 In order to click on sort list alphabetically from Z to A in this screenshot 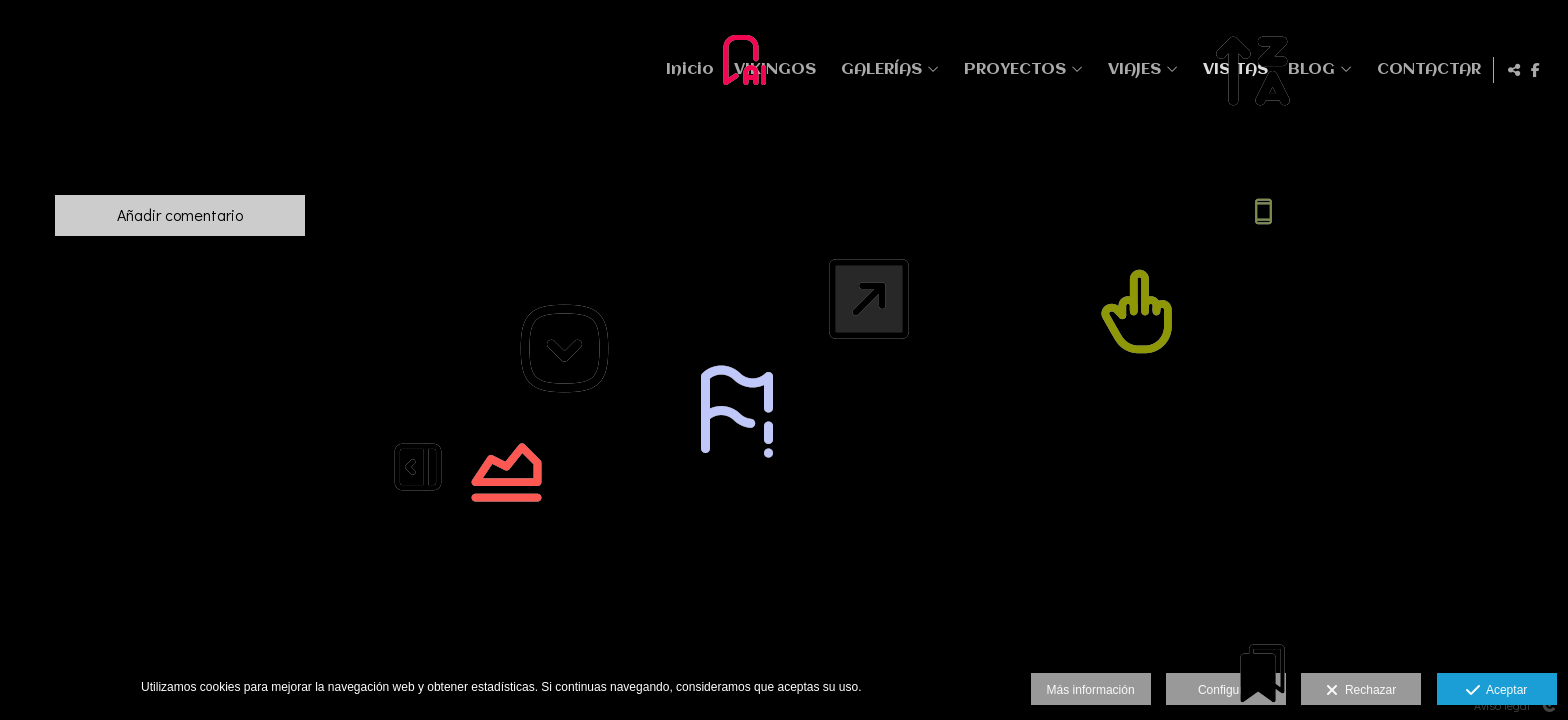, I will do `click(1253, 71)`.